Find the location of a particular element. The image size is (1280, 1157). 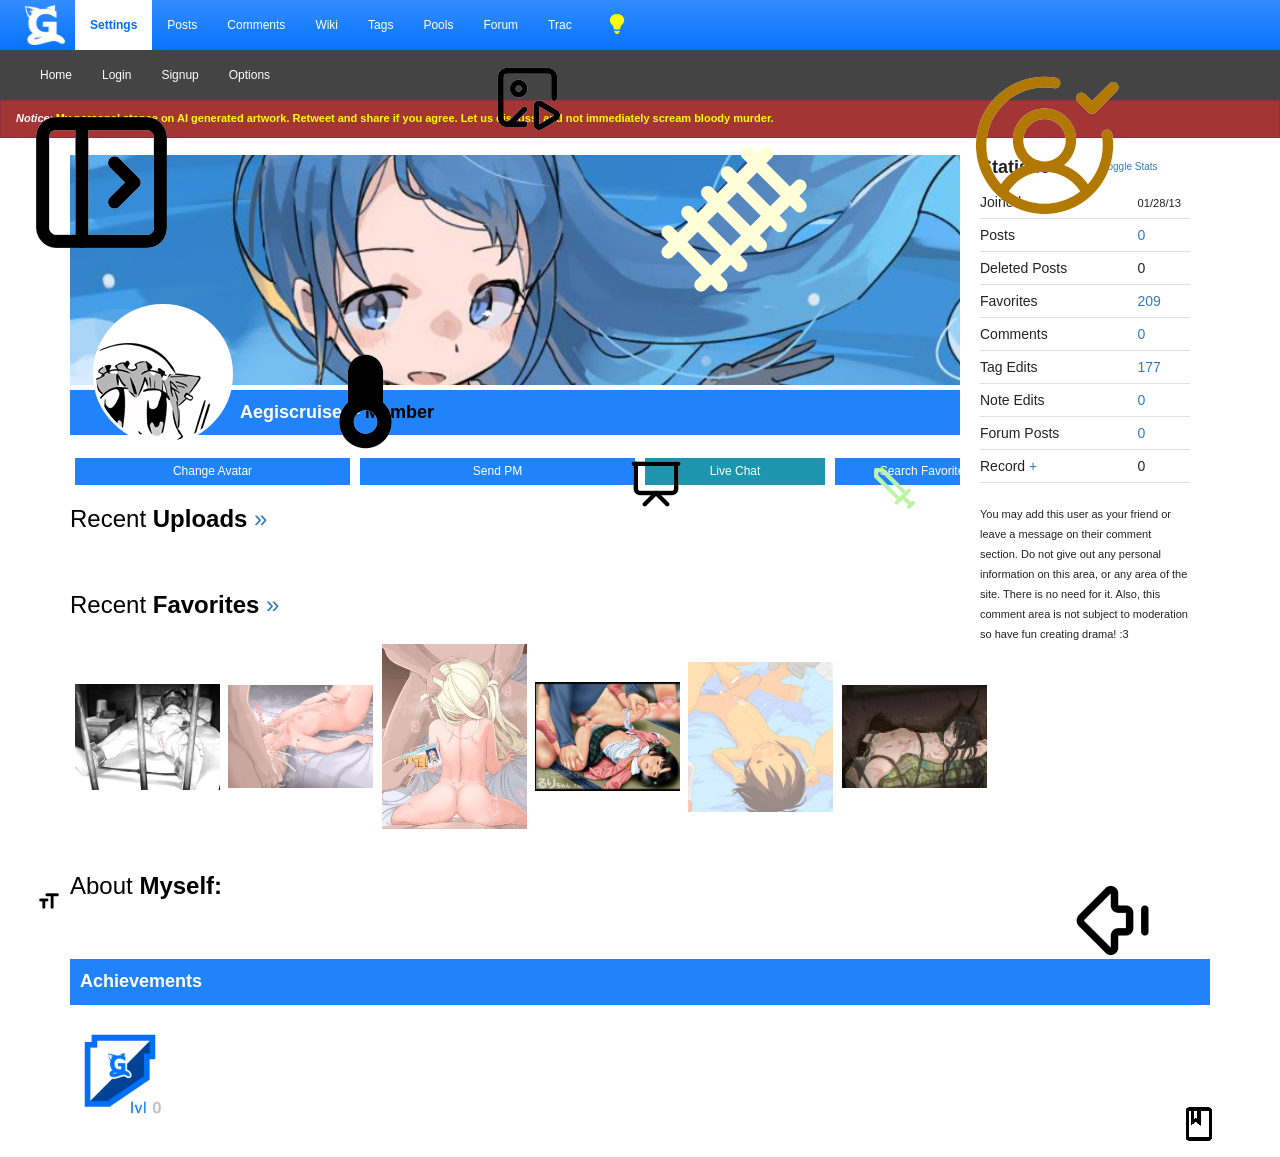

indicates lowest temperature setting or reading is located at coordinates (365, 401).